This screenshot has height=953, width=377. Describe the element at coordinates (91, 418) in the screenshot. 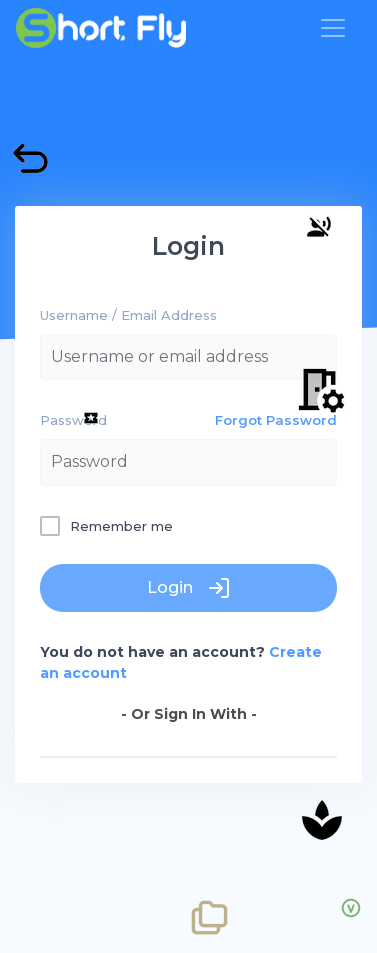

I see `view nearby events or entertainment` at that location.